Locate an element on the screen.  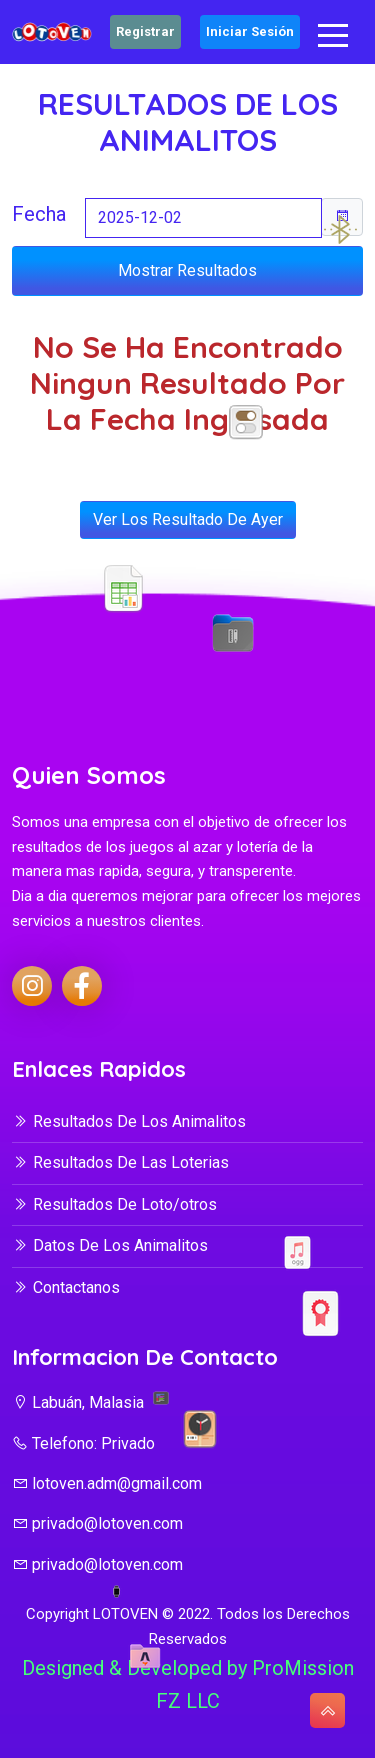
open unity tweak tool settings is located at coordinates (246, 422).